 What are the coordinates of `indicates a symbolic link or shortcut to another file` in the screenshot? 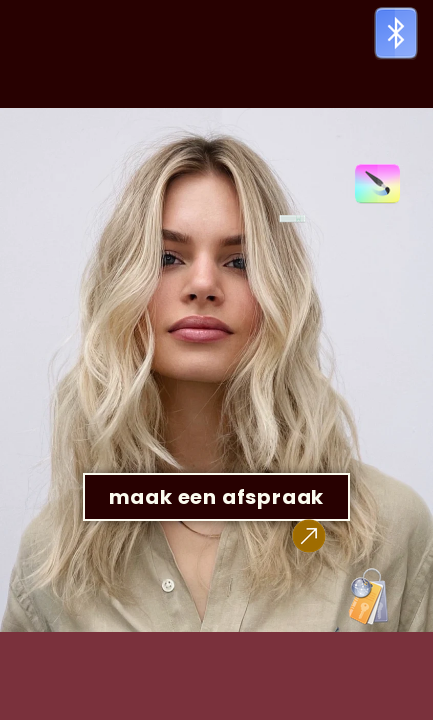 It's located at (309, 536).